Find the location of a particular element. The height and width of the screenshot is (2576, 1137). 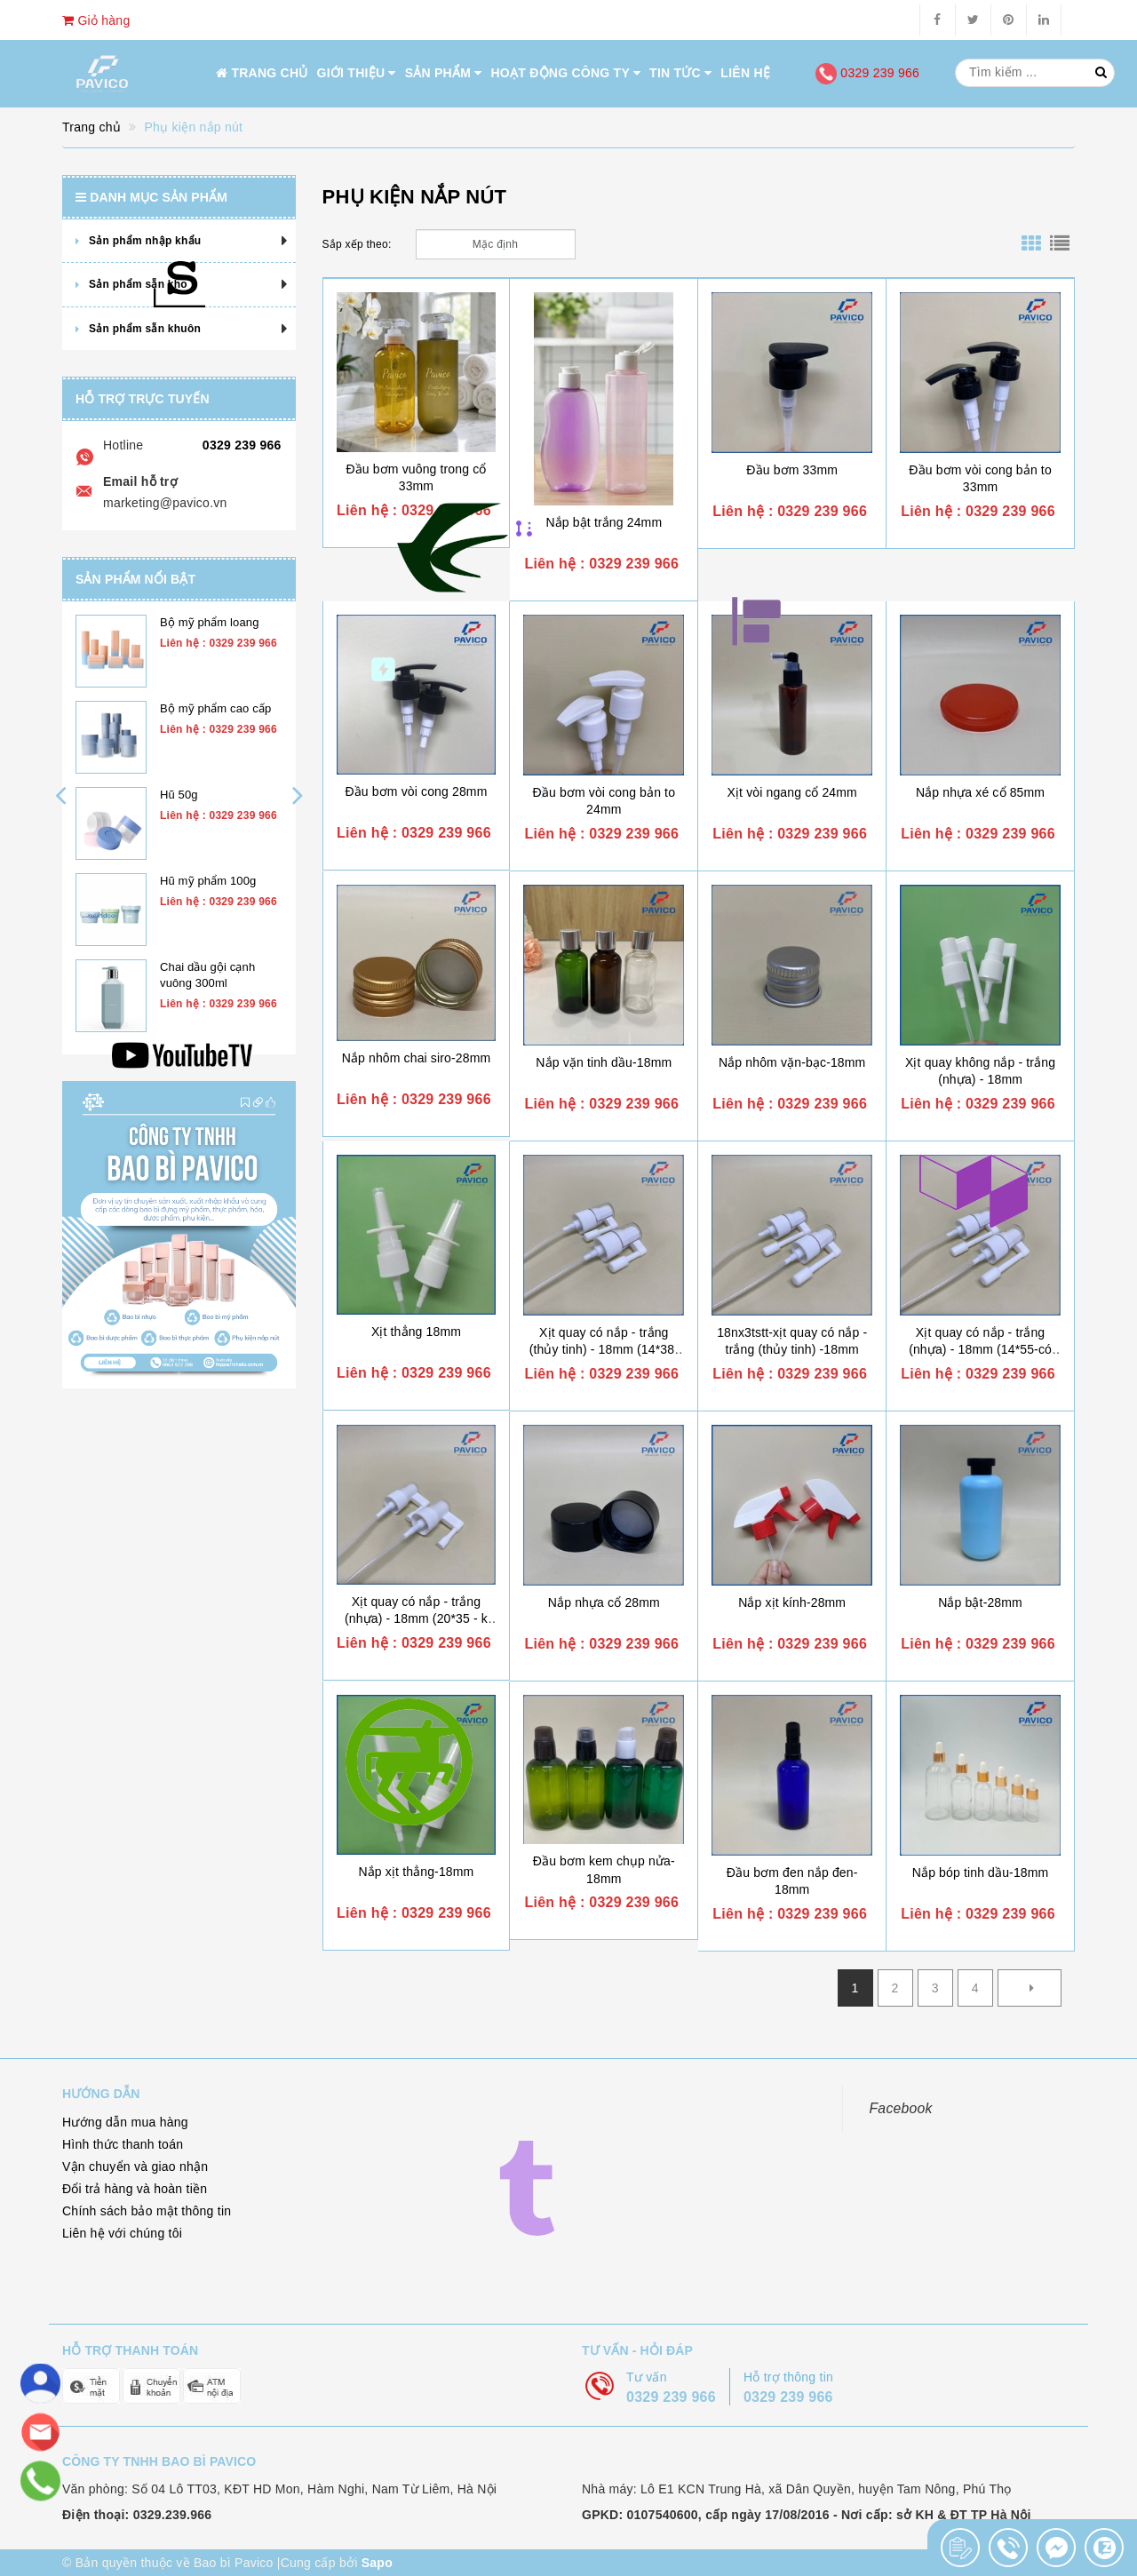

access AED or defibrillator location information is located at coordinates (383, 669).